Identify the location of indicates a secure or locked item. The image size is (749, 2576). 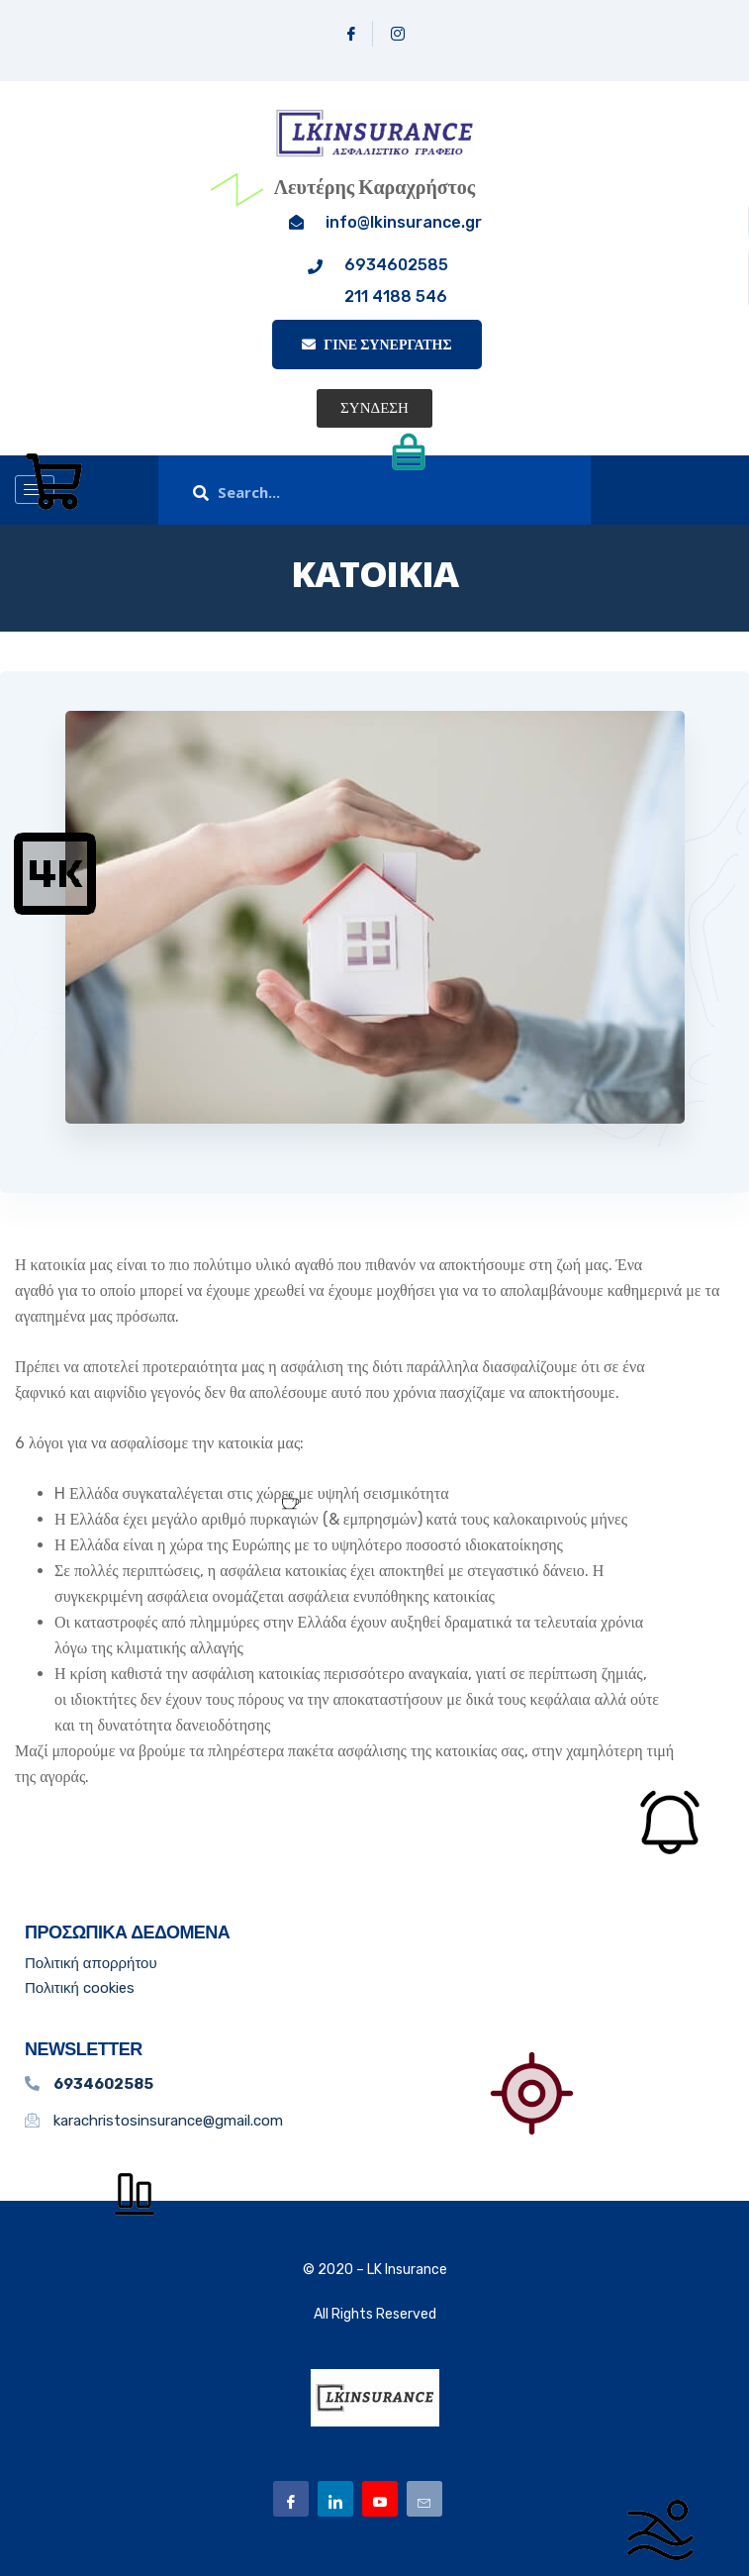
(409, 453).